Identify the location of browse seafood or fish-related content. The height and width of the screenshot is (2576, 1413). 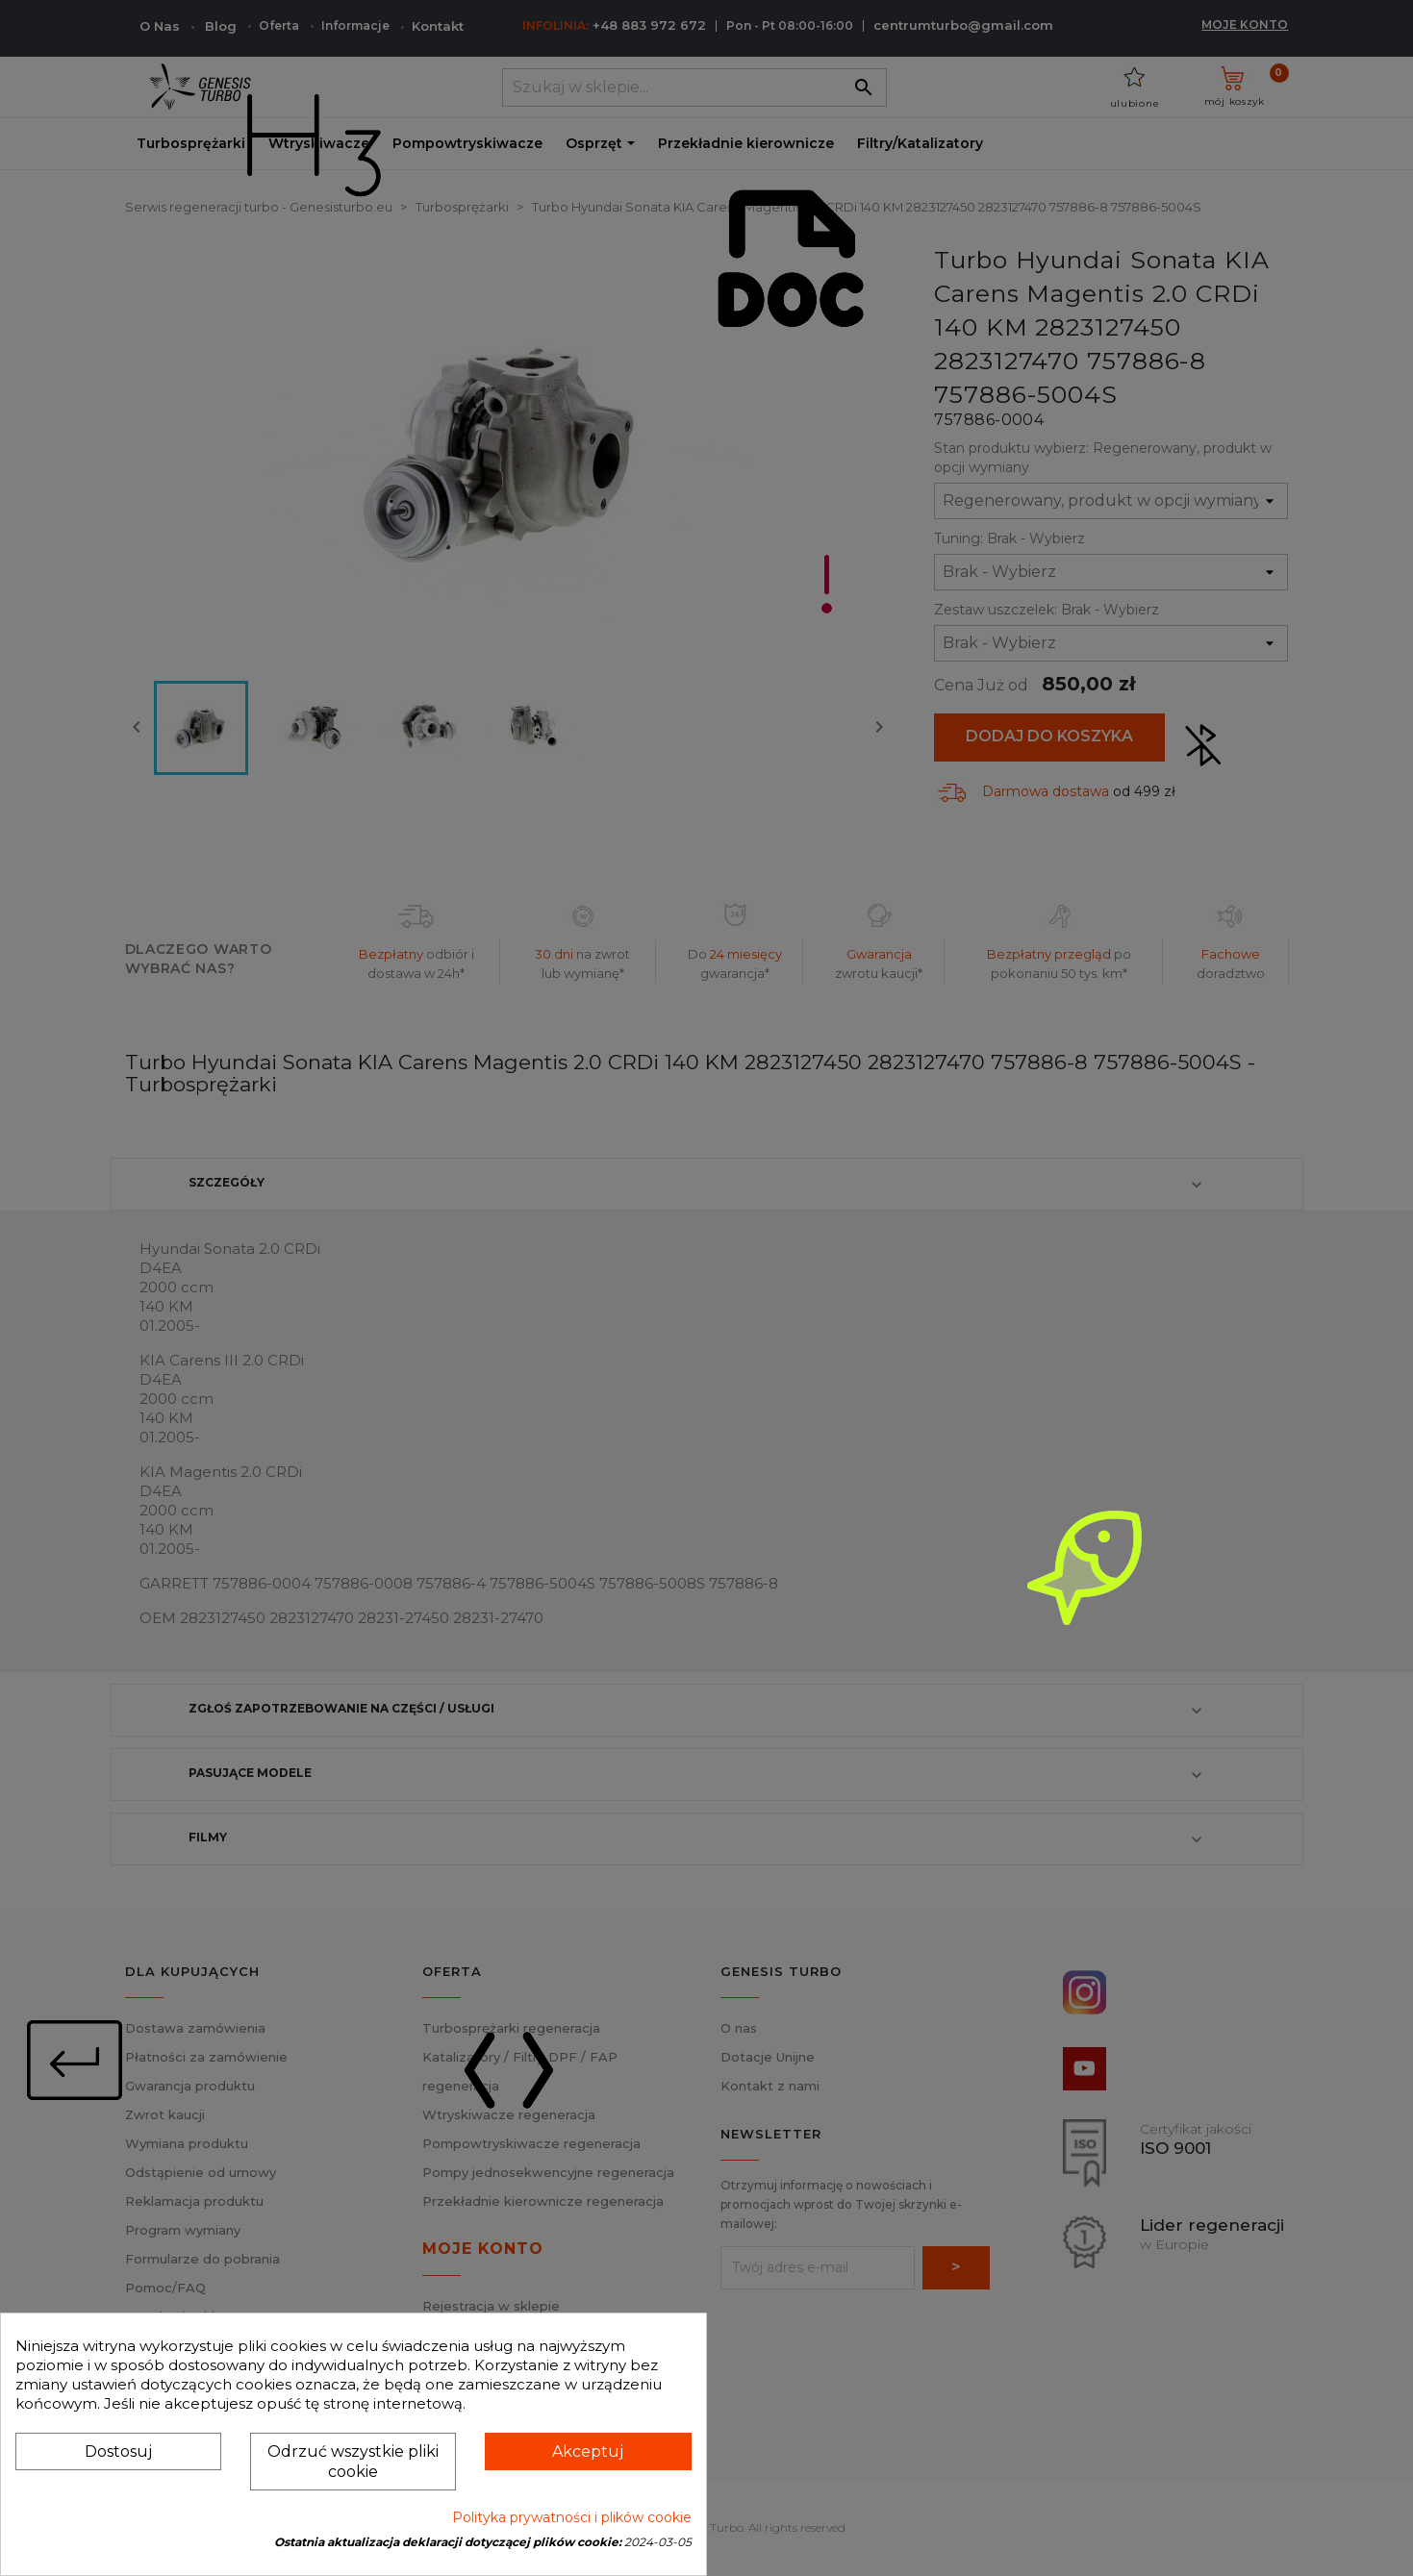
(1090, 1562).